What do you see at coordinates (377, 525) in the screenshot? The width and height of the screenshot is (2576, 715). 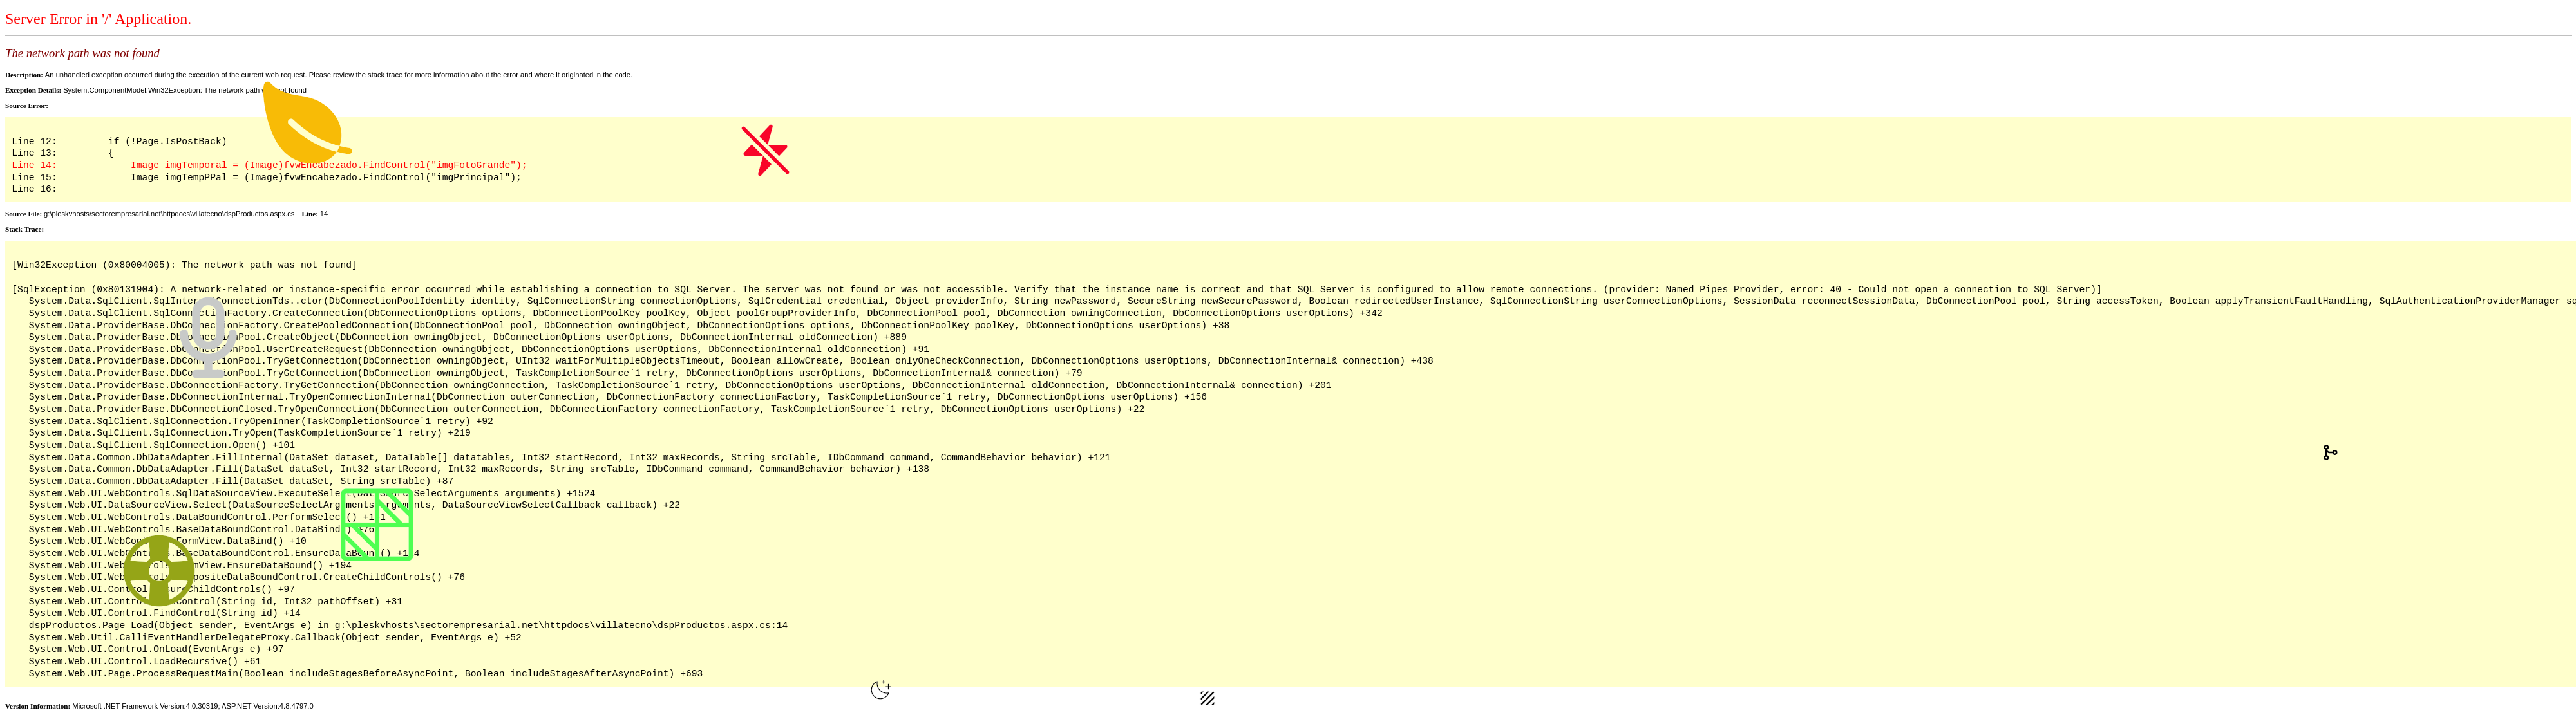 I see `indicates transparency in image editing` at bounding box center [377, 525].